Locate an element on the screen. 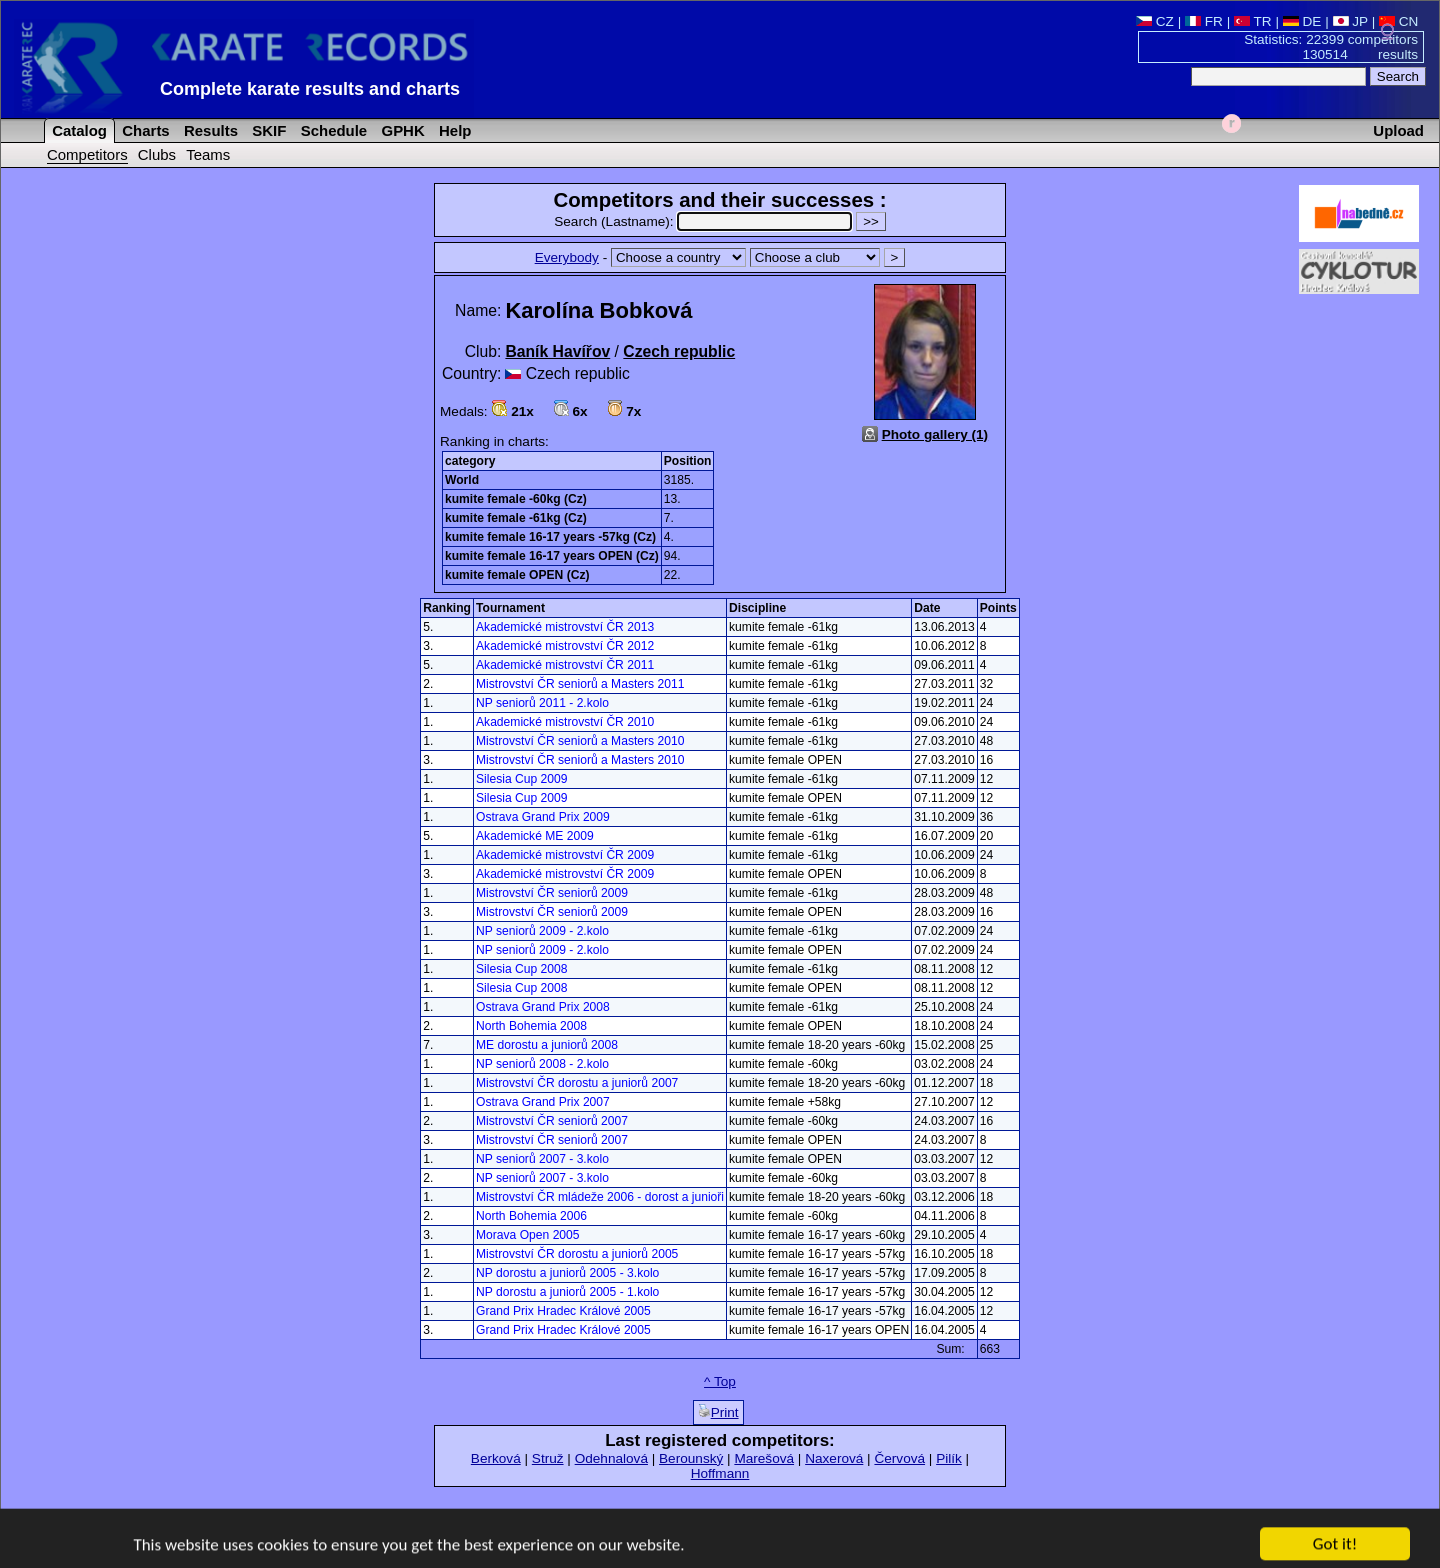  open ravelry app or website is located at coordinates (1231, 123).